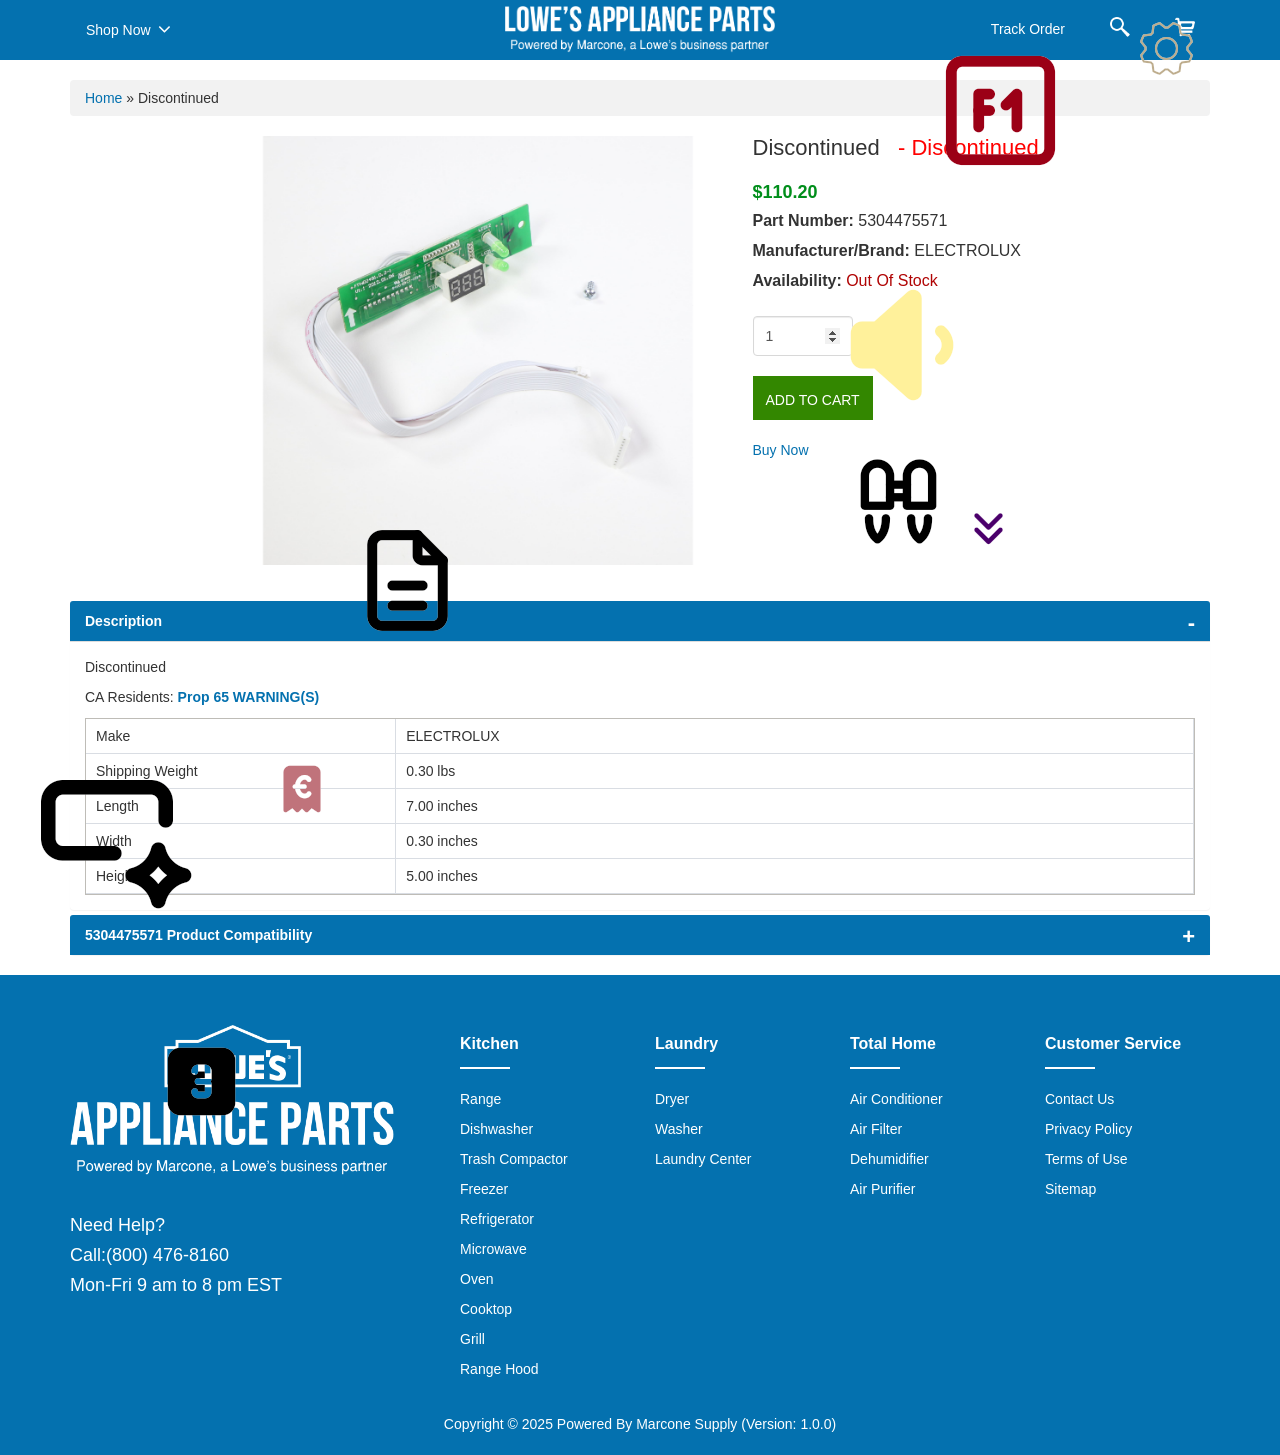  Describe the element at coordinates (1166, 48) in the screenshot. I see `access settings or preferences` at that location.